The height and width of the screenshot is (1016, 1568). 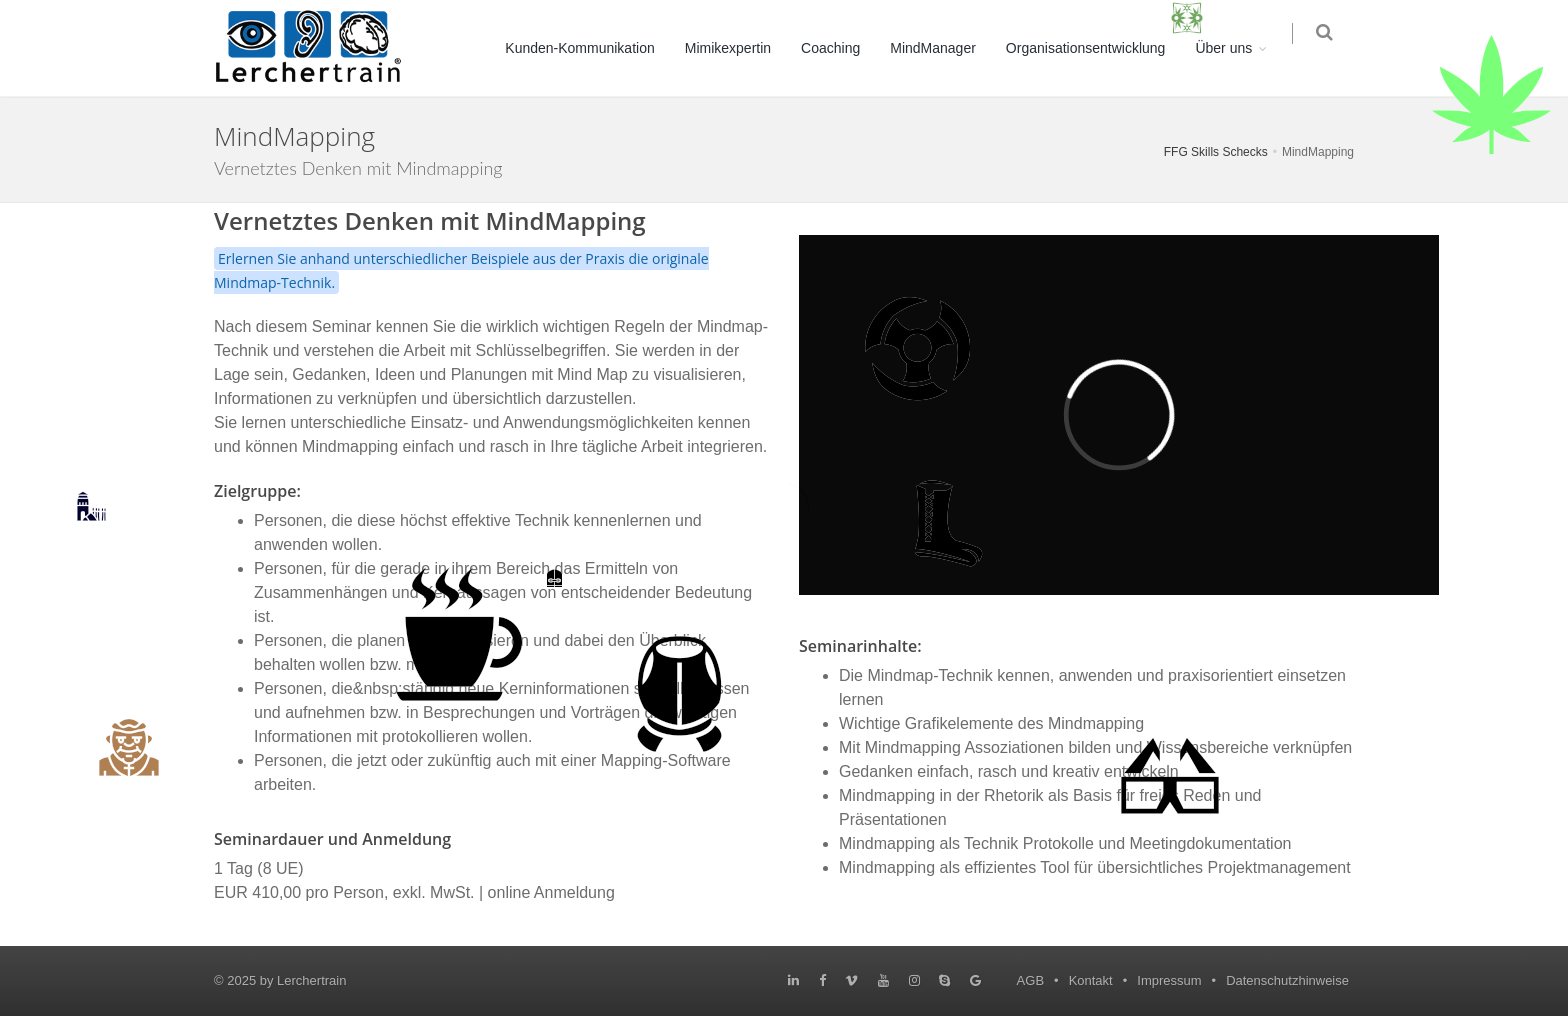 I want to click on throwing weapon or shuriken item in game inventory, so click(x=917, y=347).